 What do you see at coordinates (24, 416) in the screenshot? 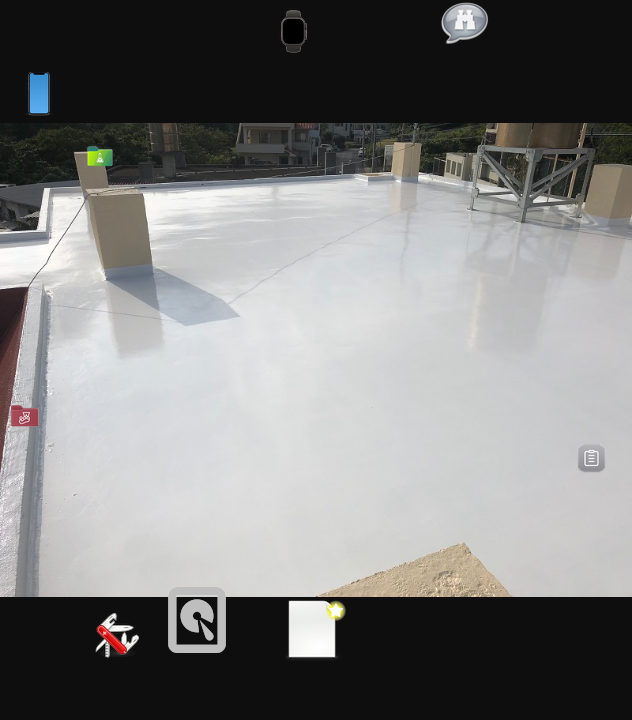
I see `folder containing jest testing framework files` at bounding box center [24, 416].